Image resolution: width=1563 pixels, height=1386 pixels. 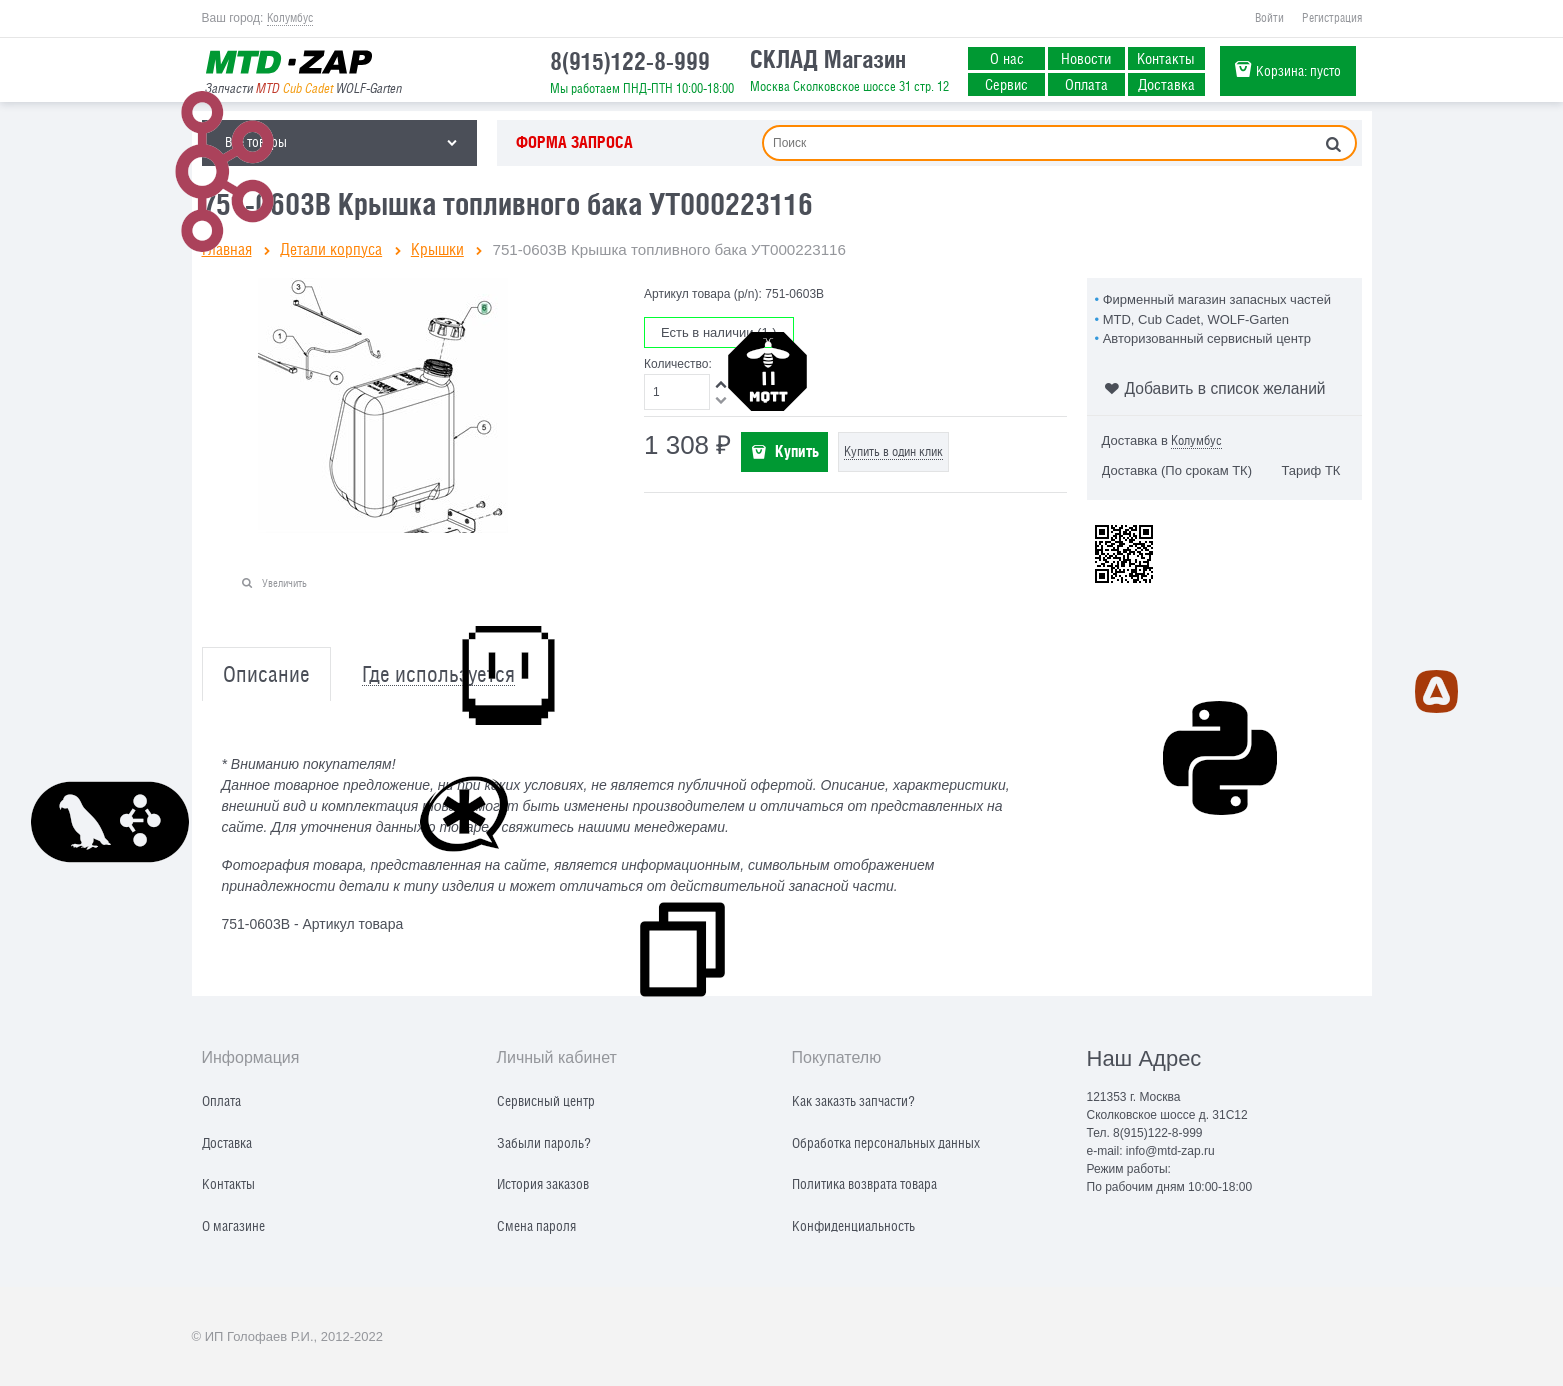 What do you see at coordinates (1220, 758) in the screenshot?
I see `python programming language logo` at bounding box center [1220, 758].